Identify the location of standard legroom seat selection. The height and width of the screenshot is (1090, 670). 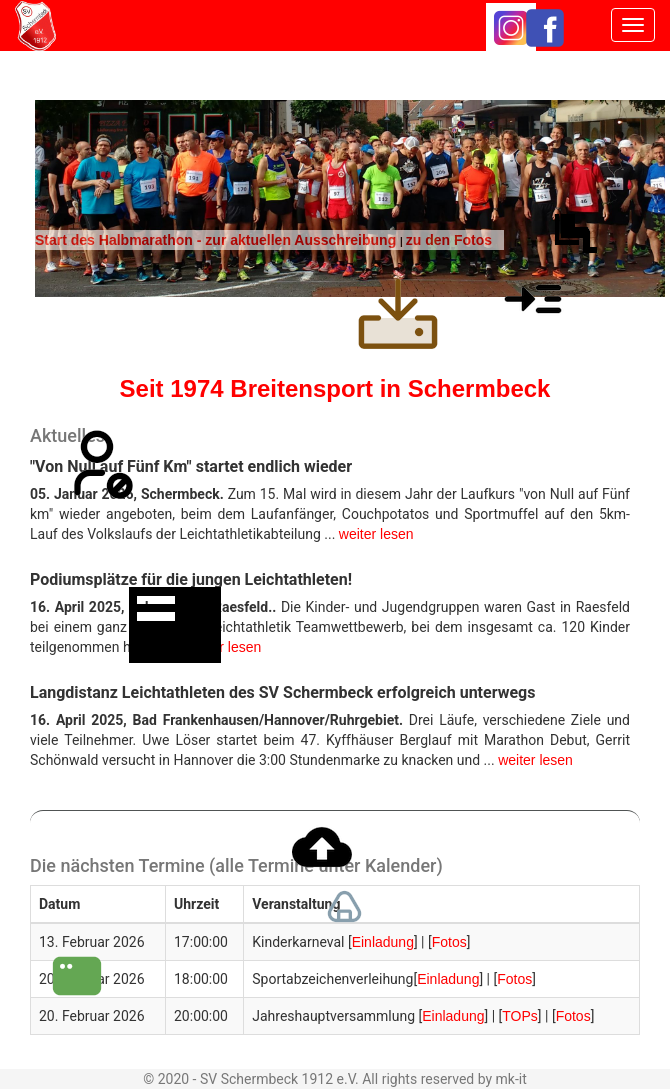
(574, 233).